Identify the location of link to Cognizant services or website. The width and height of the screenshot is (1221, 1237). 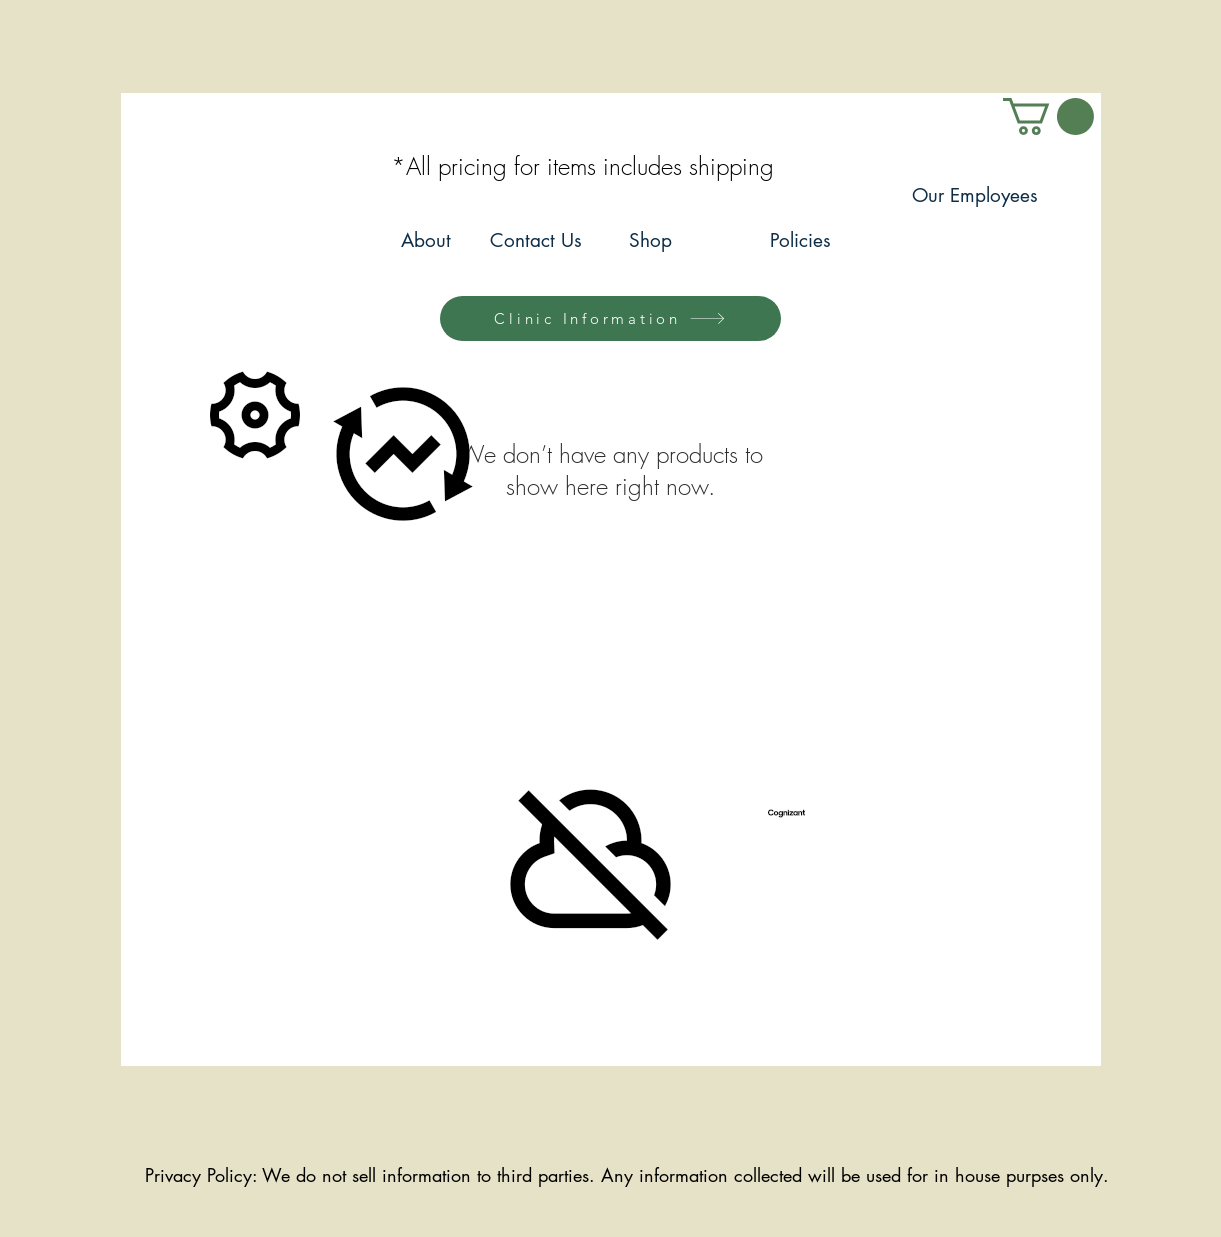
(786, 813).